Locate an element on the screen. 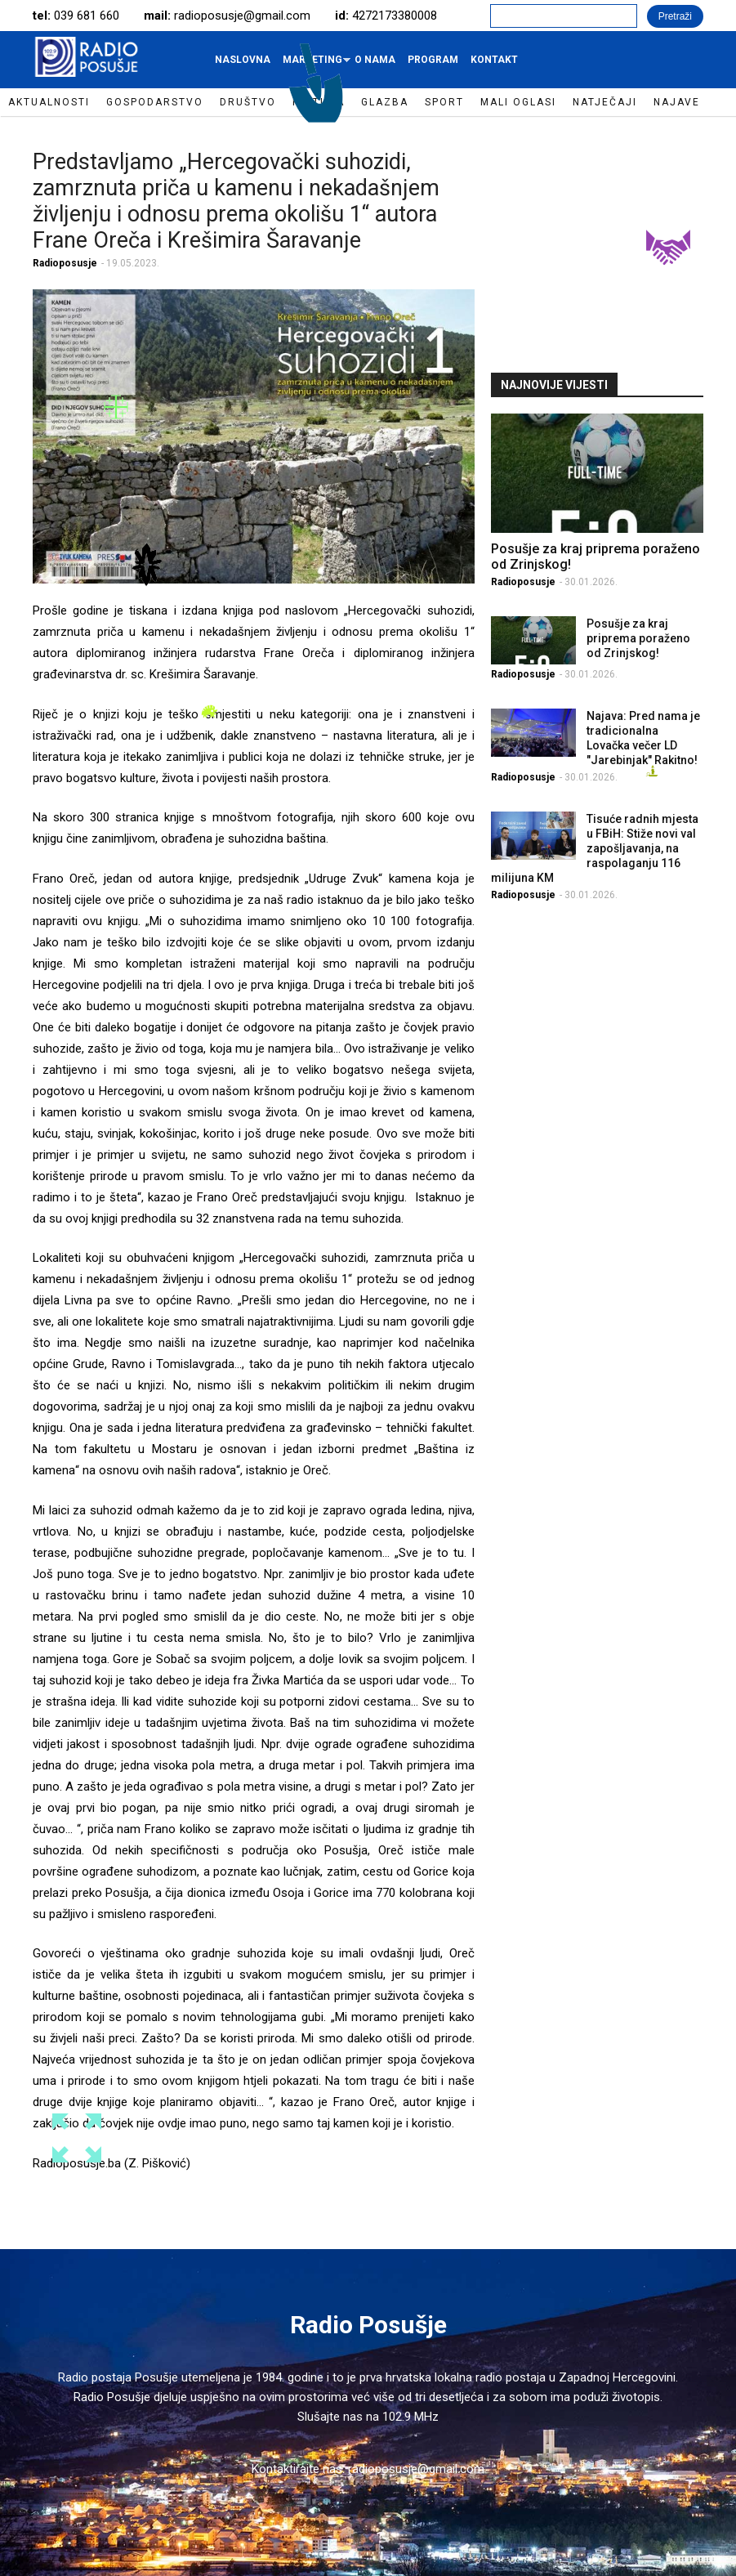 The height and width of the screenshot is (2576, 736). confirm a deal or agreement is located at coordinates (668, 248).